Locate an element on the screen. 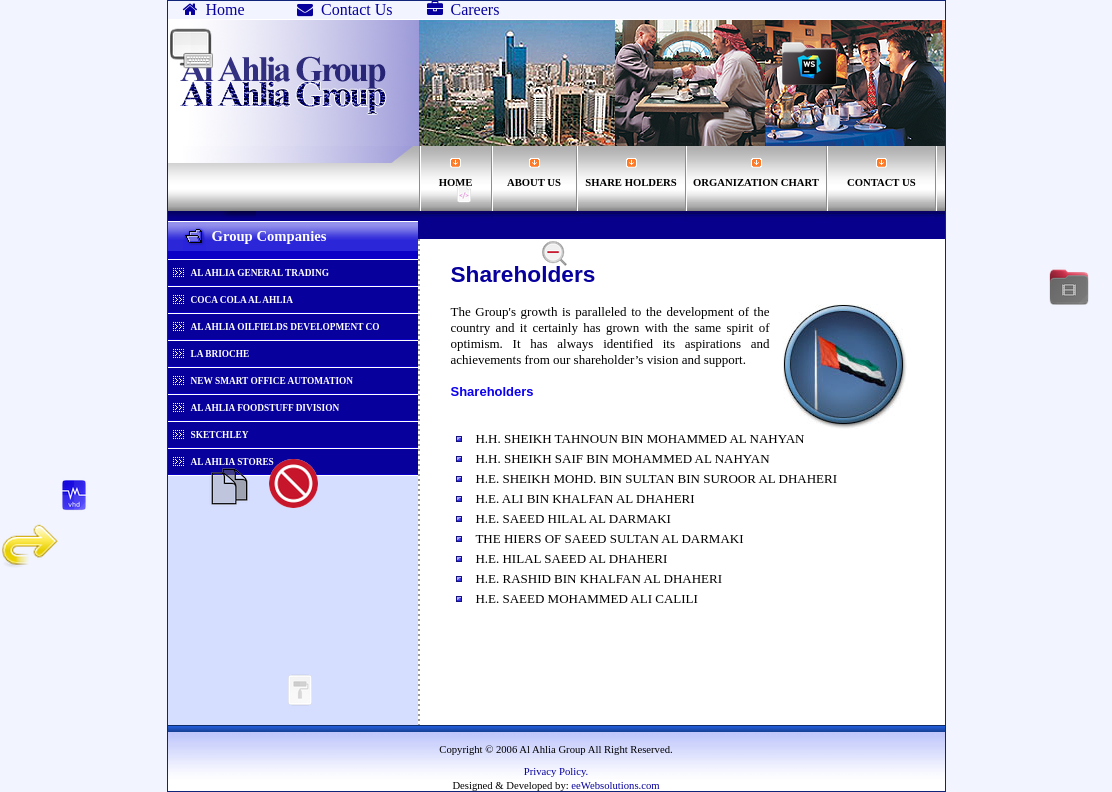 The image size is (1112, 792). redo last undone action is located at coordinates (30, 543).